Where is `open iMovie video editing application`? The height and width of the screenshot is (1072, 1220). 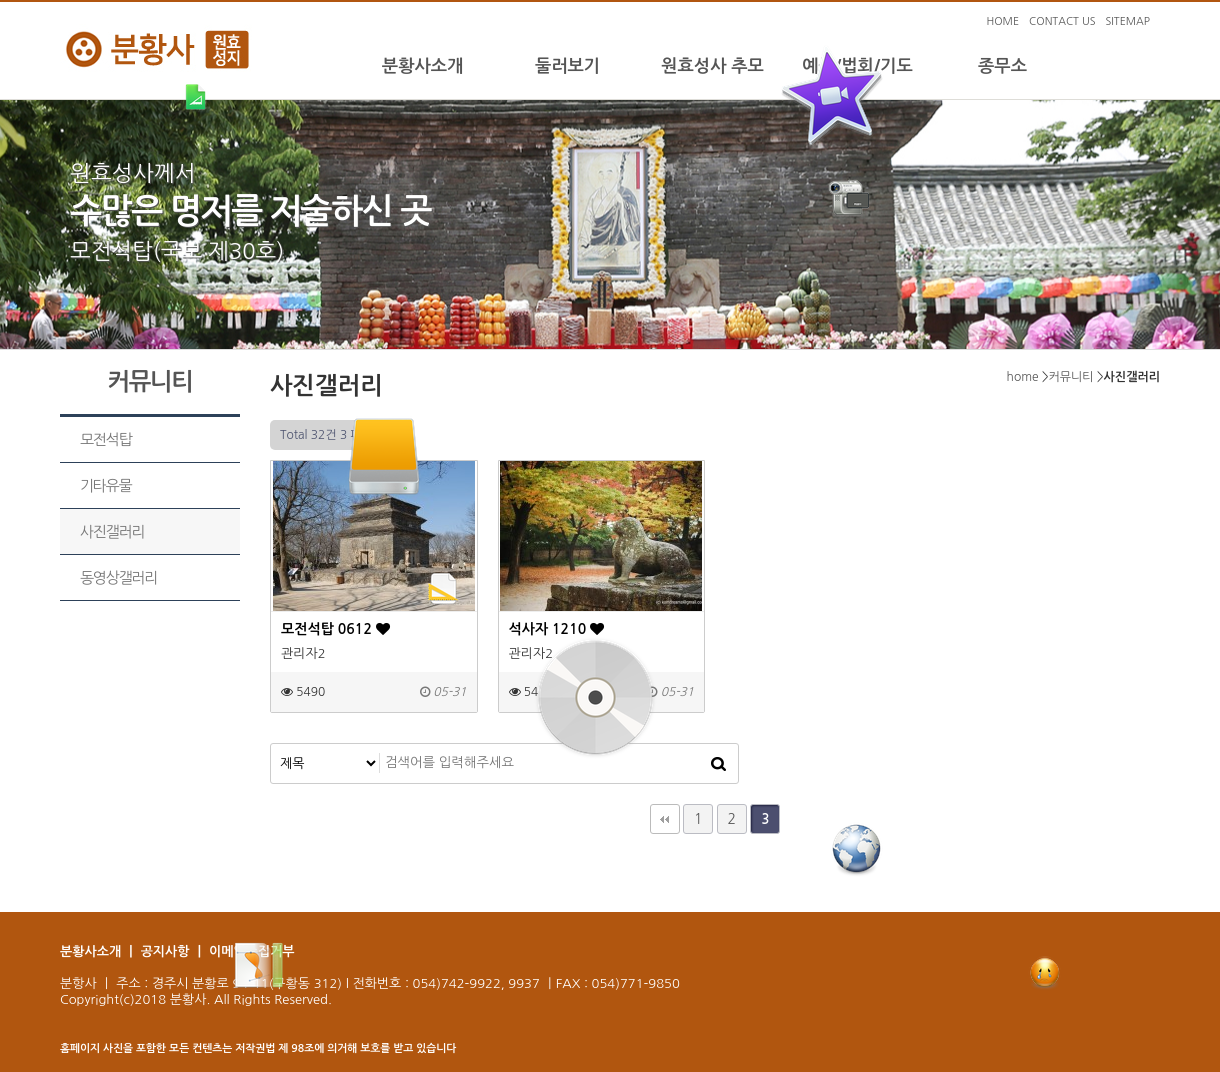 open iMovie video editing application is located at coordinates (831, 96).